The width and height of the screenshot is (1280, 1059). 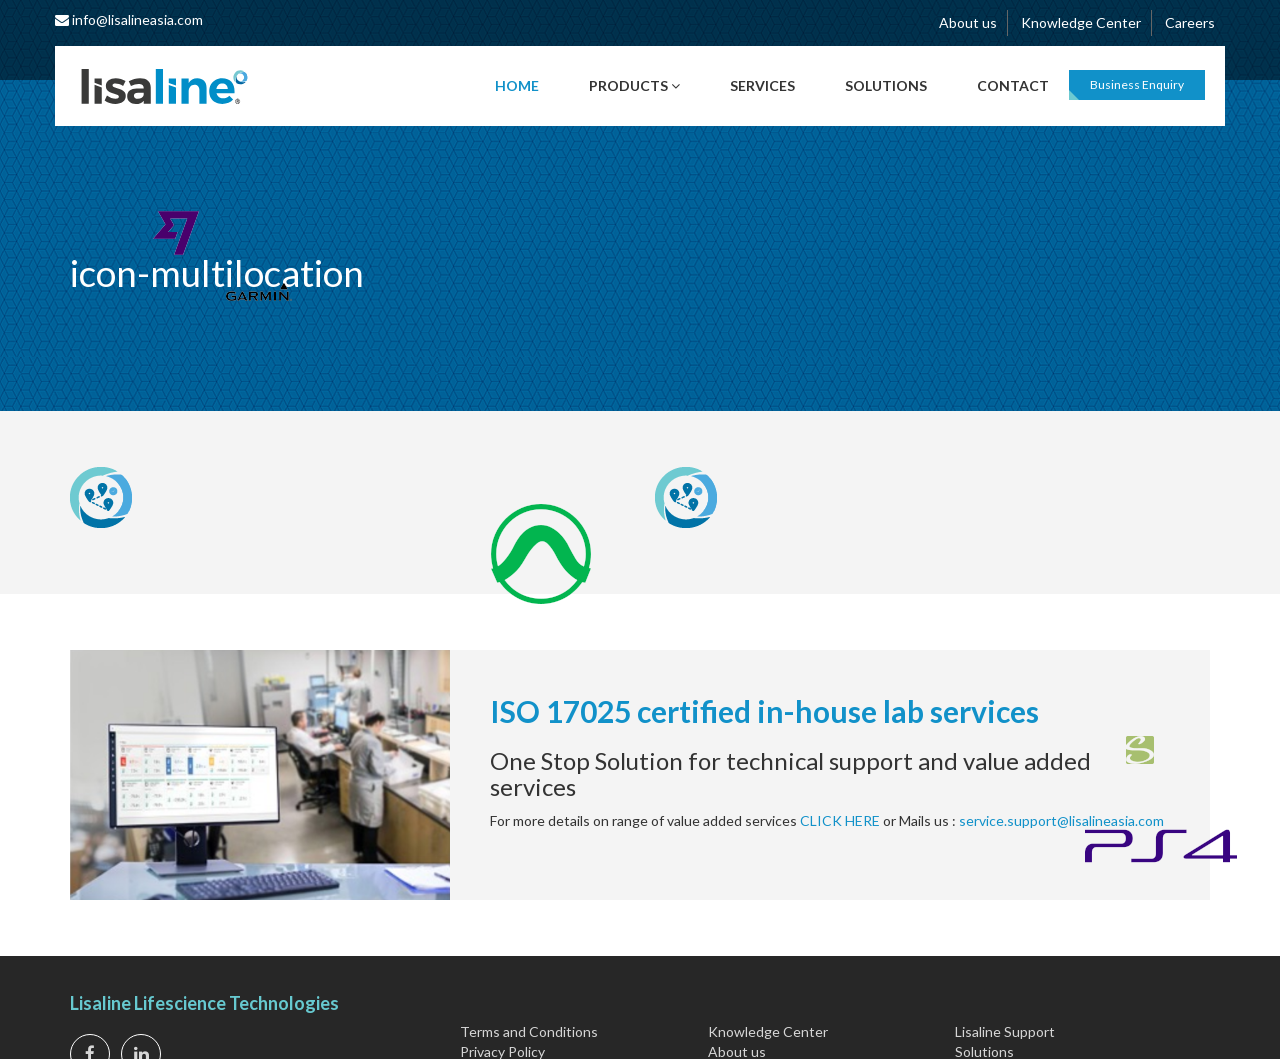 I want to click on PlayStation 4 brand logo, so click(x=1161, y=846).